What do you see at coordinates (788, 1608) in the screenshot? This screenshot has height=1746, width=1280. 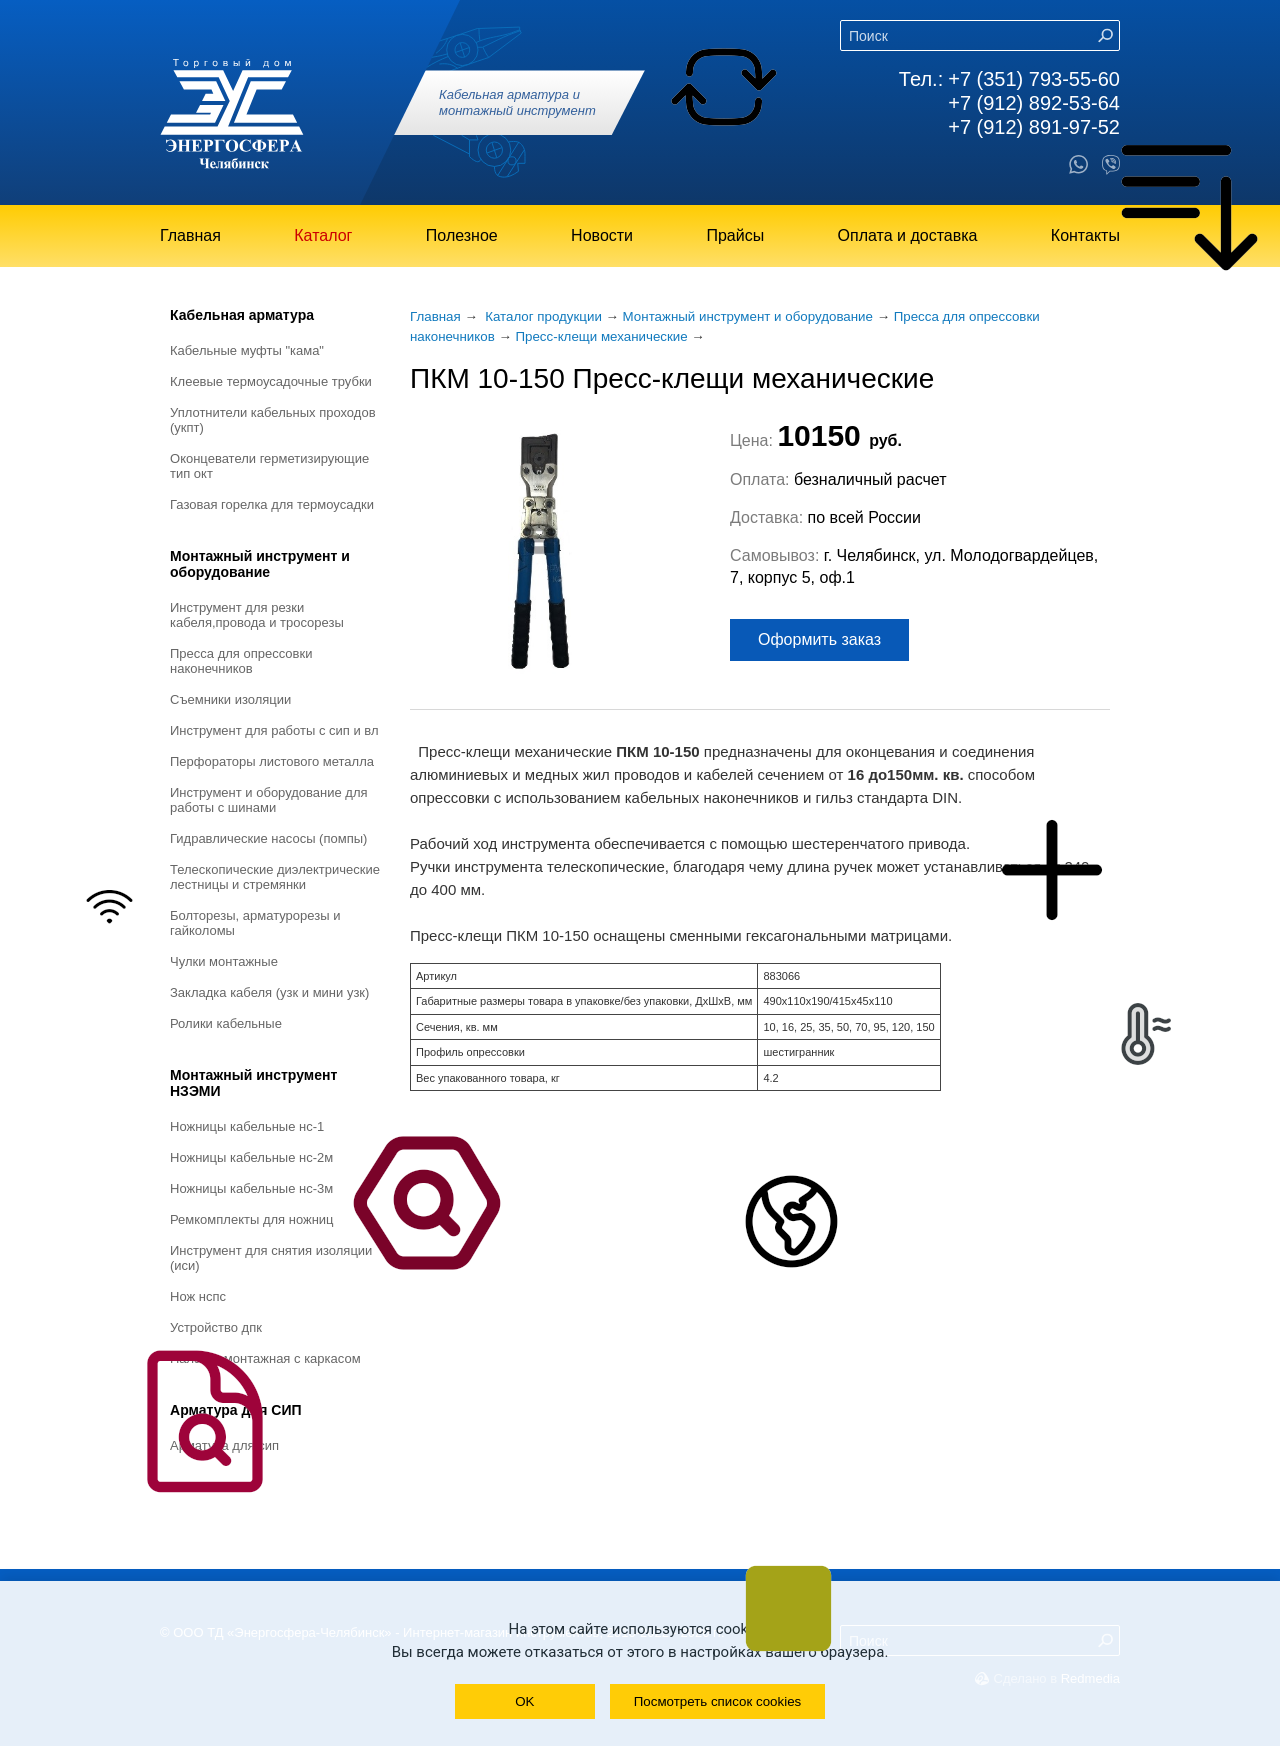 I see `stop or halt media playback` at bounding box center [788, 1608].